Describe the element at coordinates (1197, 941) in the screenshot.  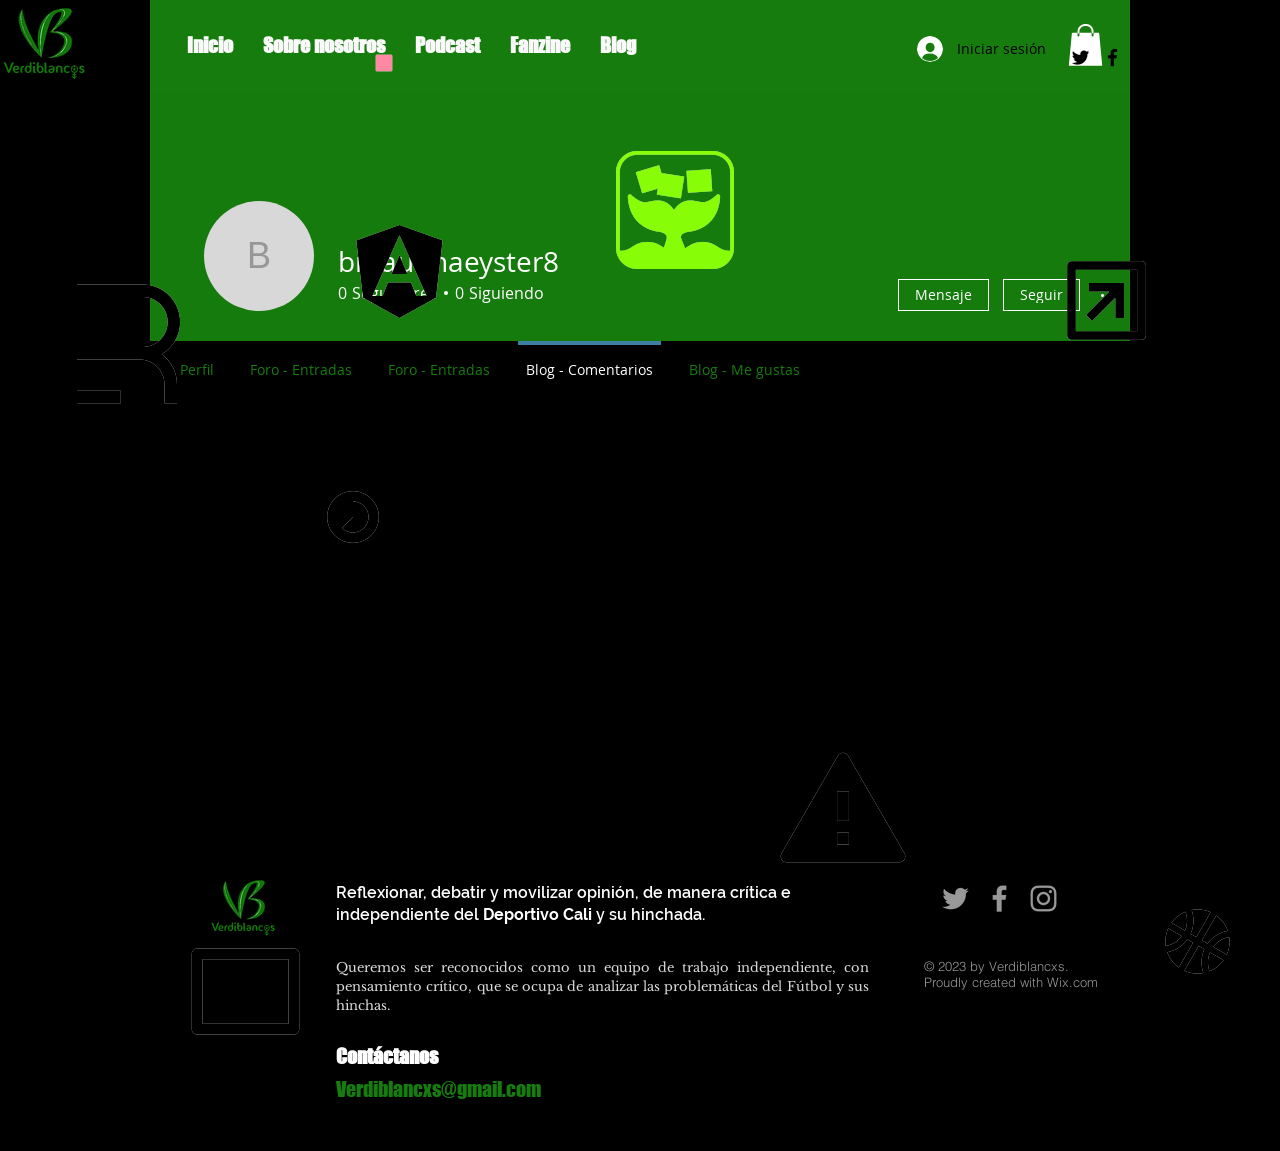
I see `access sports scores and updates` at that location.